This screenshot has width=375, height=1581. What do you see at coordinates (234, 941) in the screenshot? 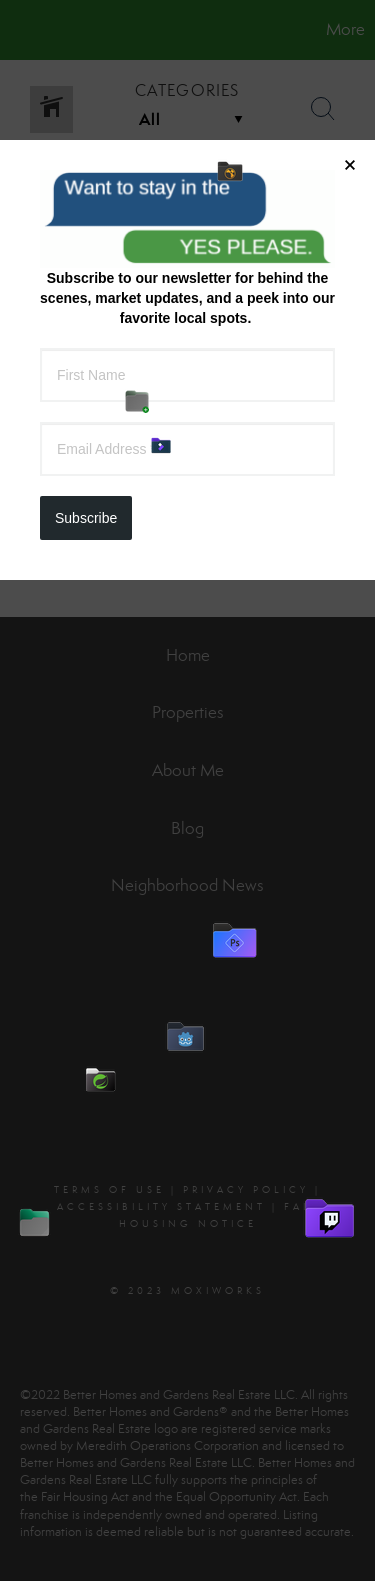
I see `open folder containing adobe photoshop express files` at bounding box center [234, 941].